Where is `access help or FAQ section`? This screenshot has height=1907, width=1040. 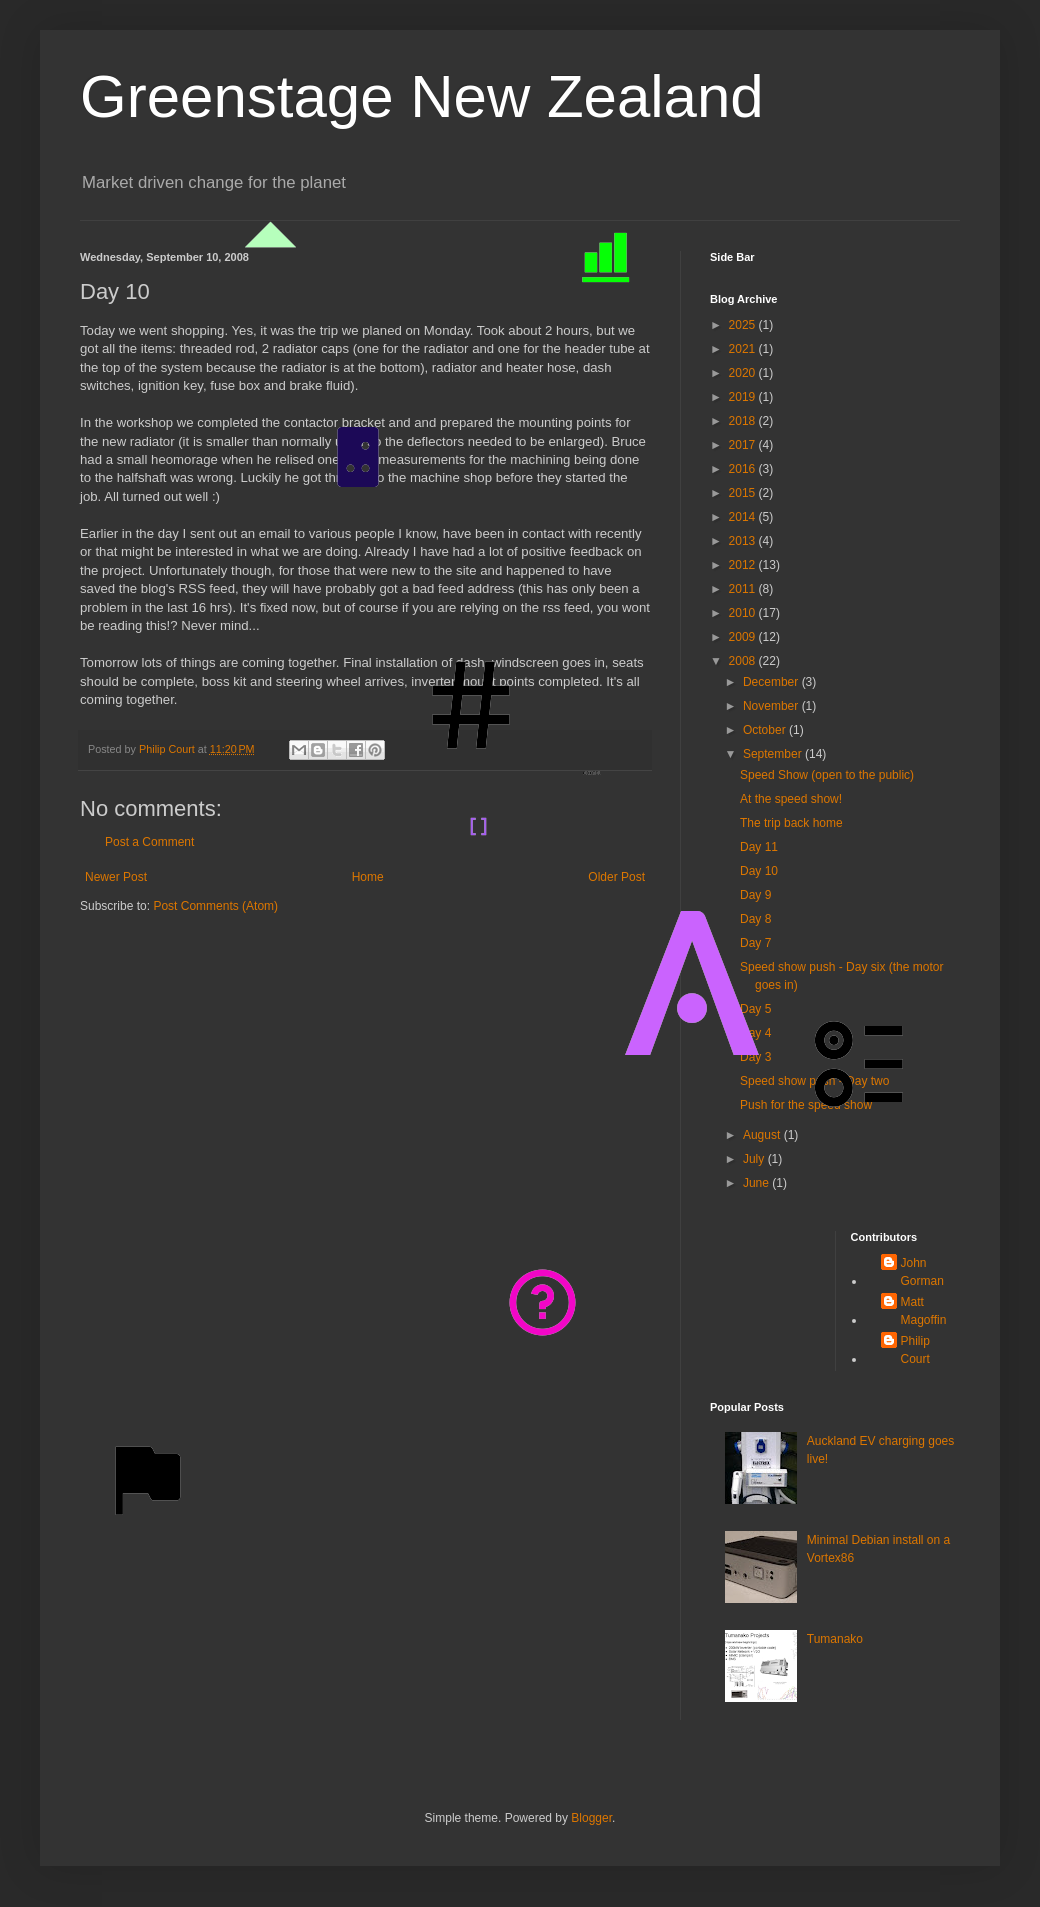 access help or FAQ section is located at coordinates (542, 1302).